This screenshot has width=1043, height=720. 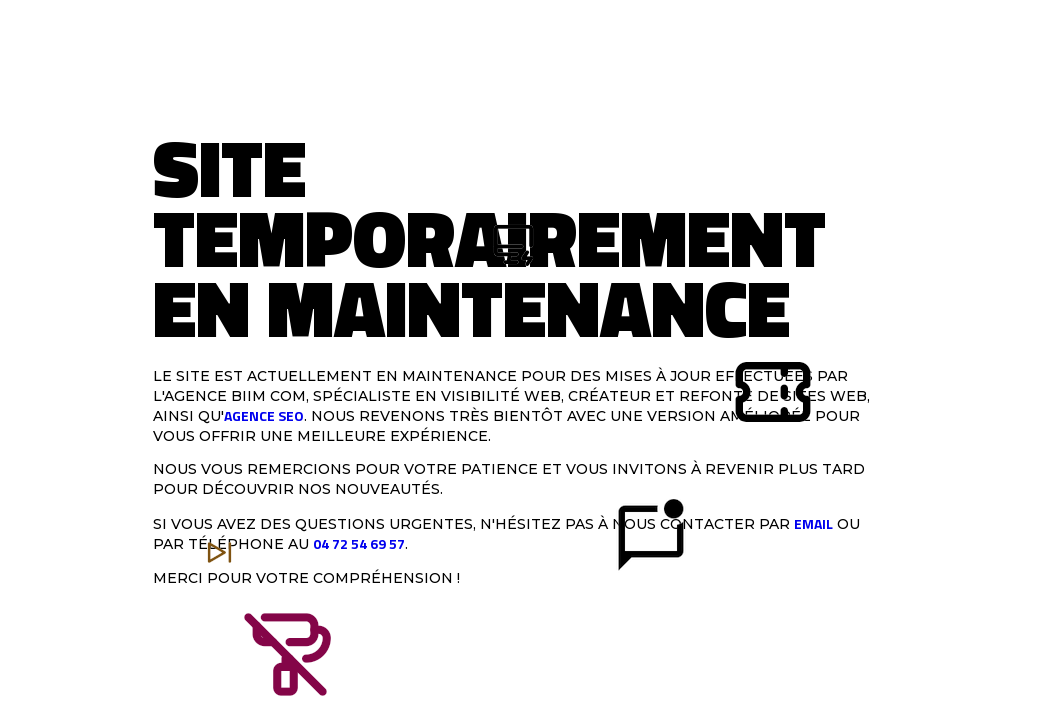 What do you see at coordinates (513, 244) in the screenshot?
I see `power settings for desktop computer` at bounding box center [513, 244].